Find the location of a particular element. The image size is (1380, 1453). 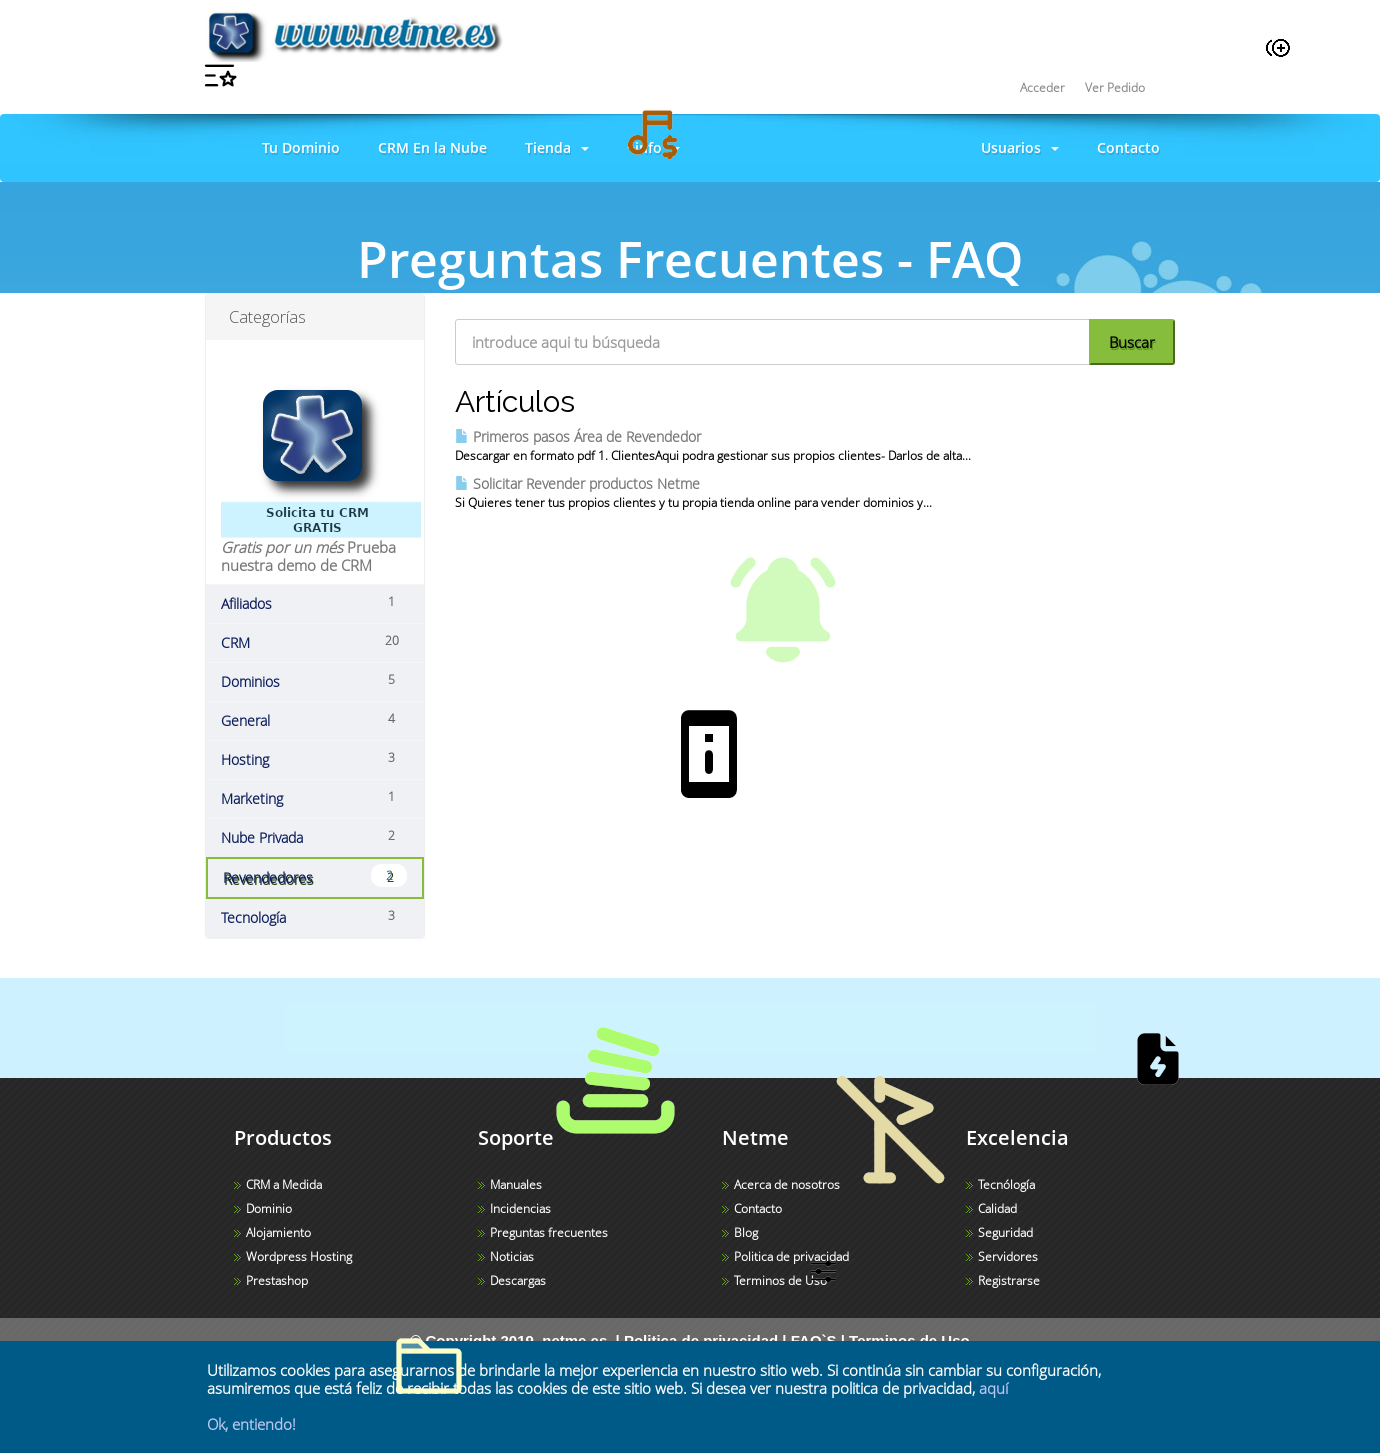

open settings or preferences is located at coordinates (823, 1271).